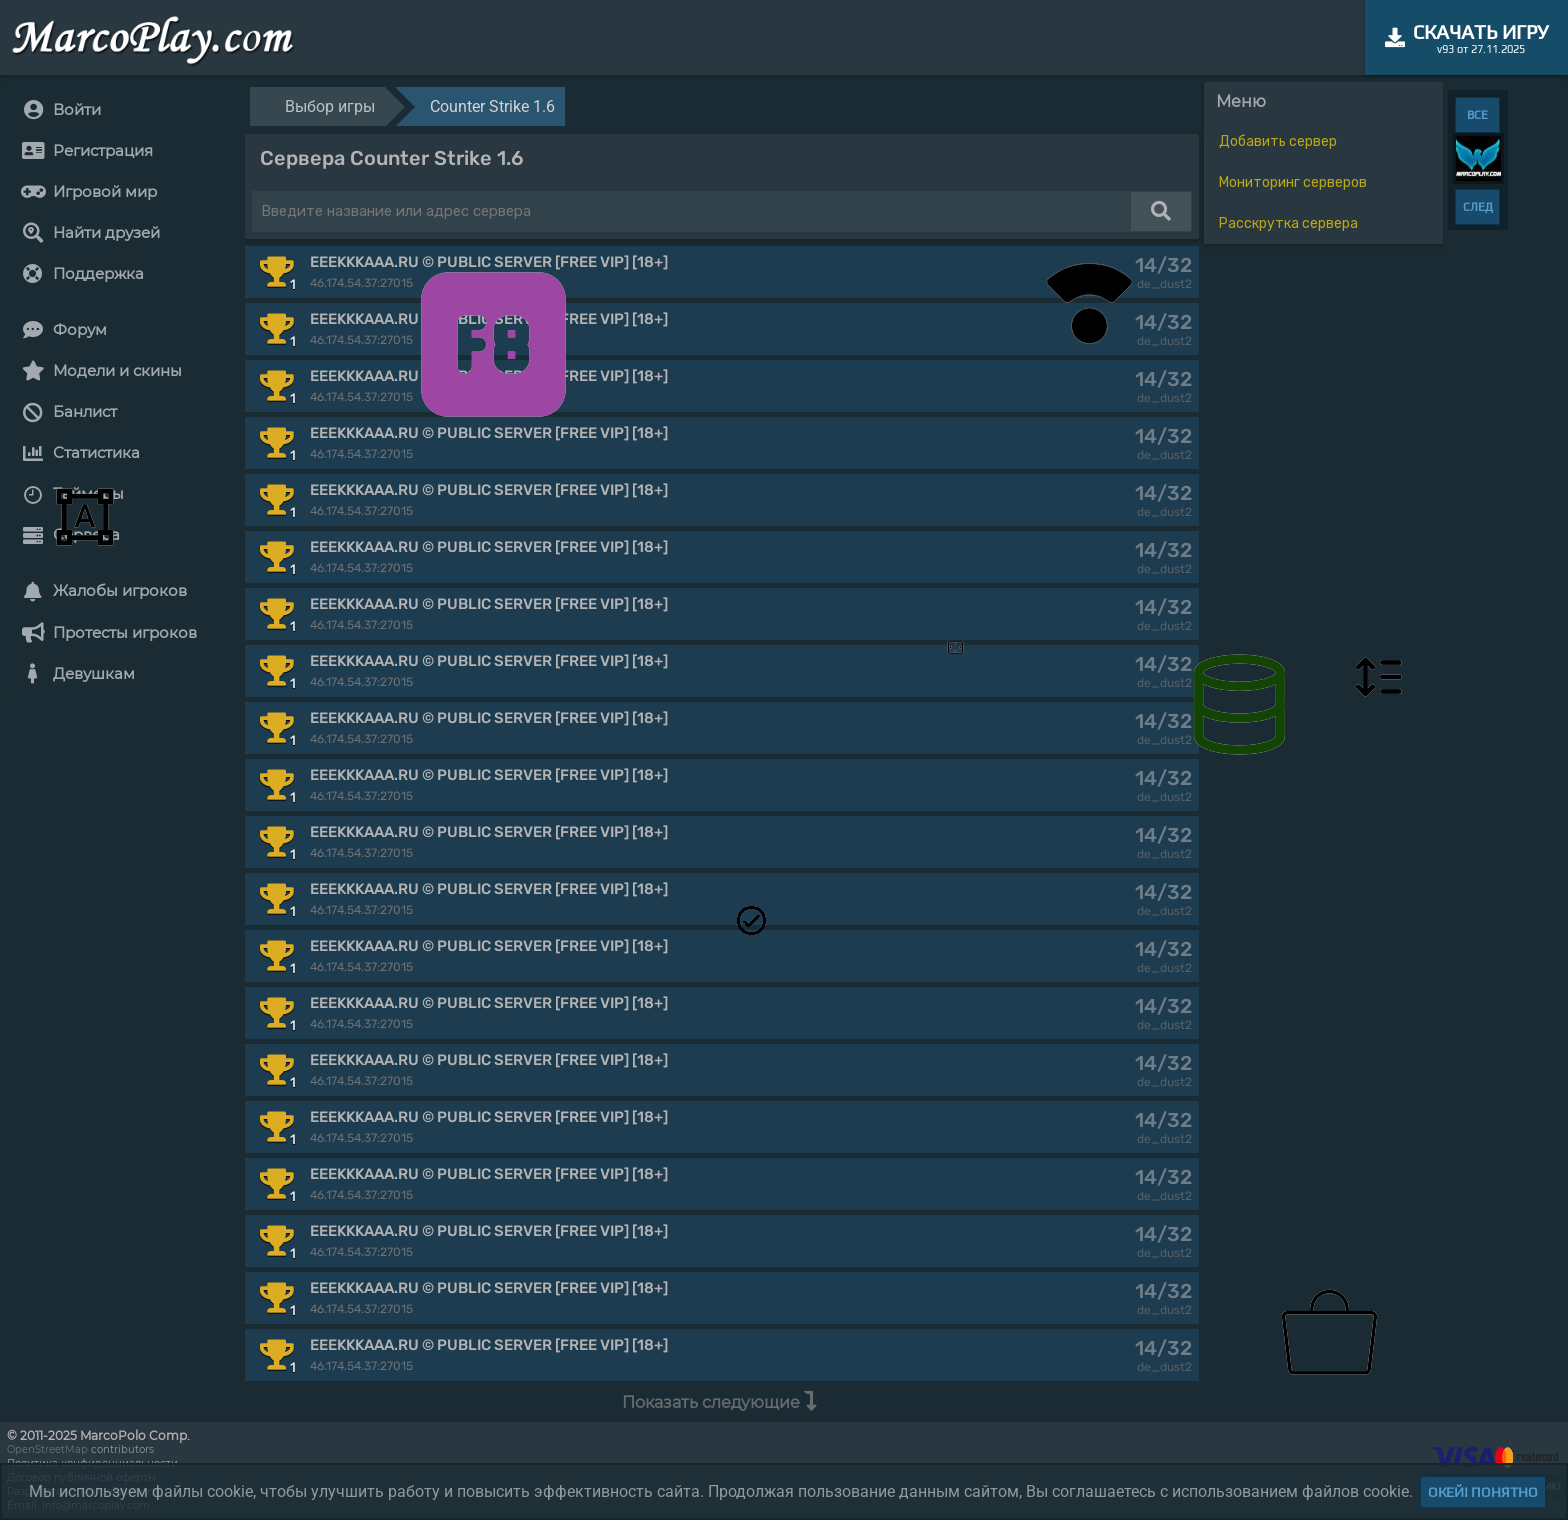 Image resolution: width=1568 pixels, height=1520 pixels. I want to click on adjust display overscan settings, so click(955, 647).